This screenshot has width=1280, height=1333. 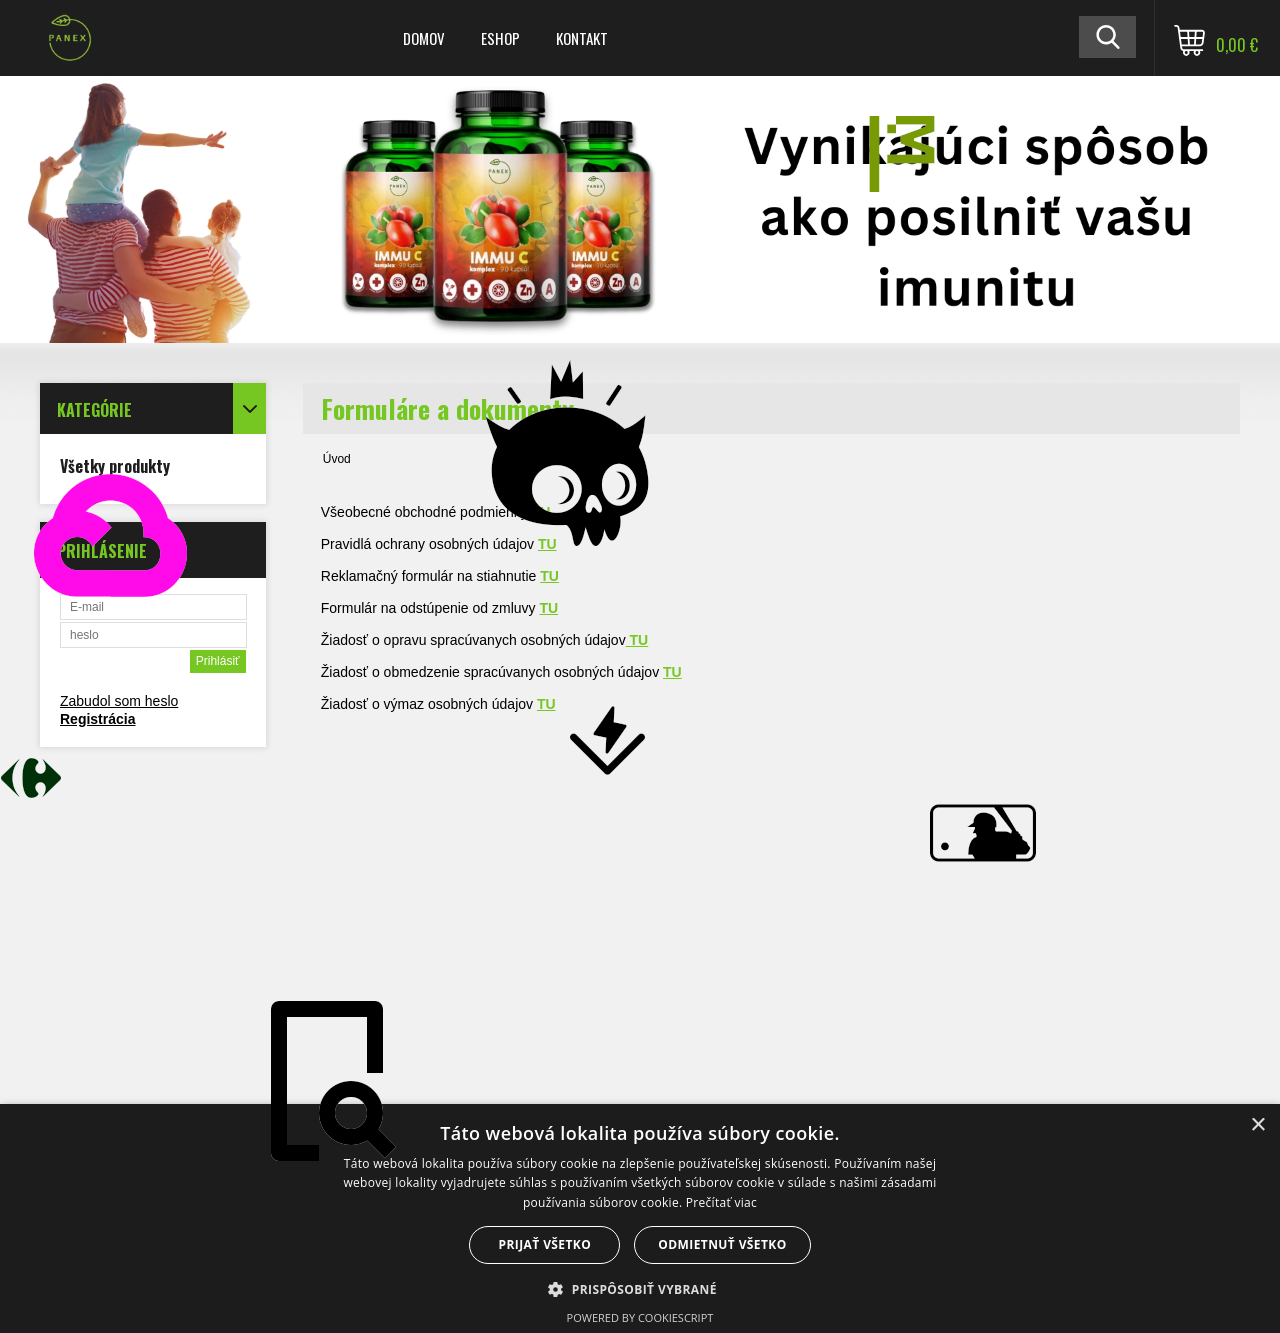 What do you see at coordinates (567, 453) in the screenshot?
I see `skeleton ui framework logo` at bounding box center [567, 453].